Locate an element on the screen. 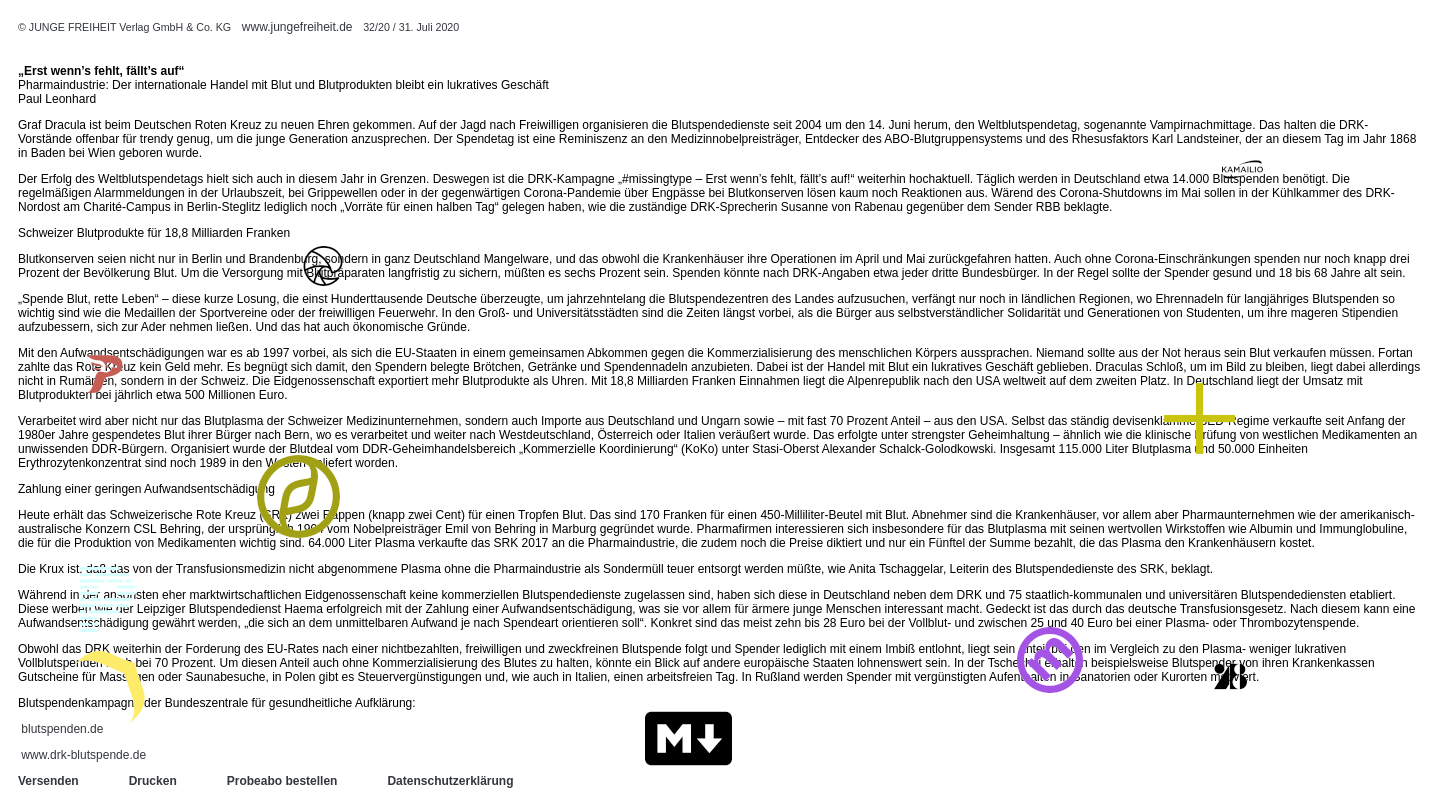 The width and height of the screenshot is (1440, 797). kamailio SIP server logo is located at coordinates (1242, 169).